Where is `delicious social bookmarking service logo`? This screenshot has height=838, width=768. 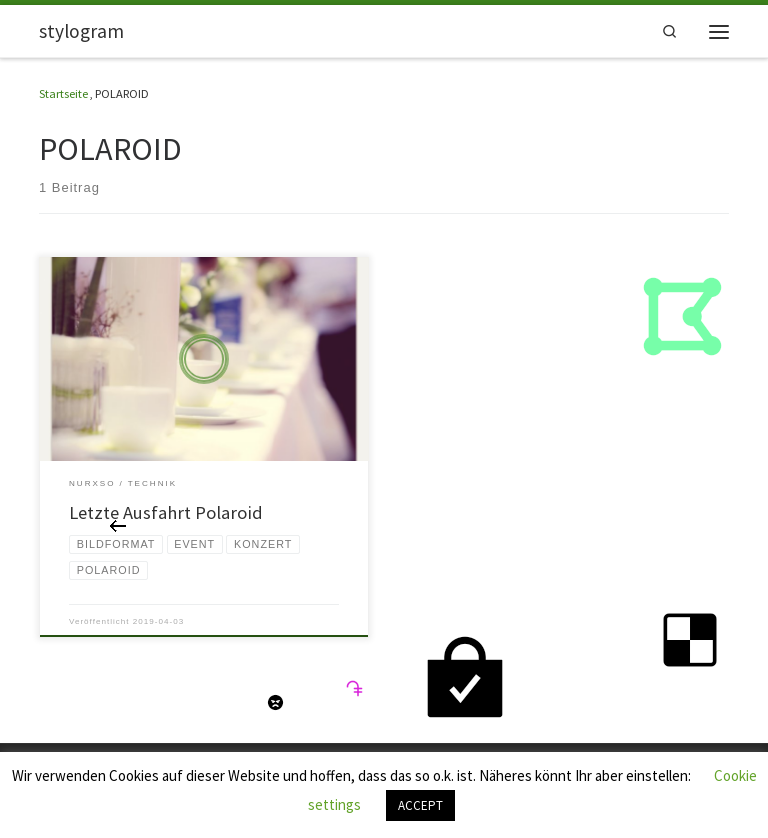 delicious social bookmarking service logo is located at coordinates (690, 640).